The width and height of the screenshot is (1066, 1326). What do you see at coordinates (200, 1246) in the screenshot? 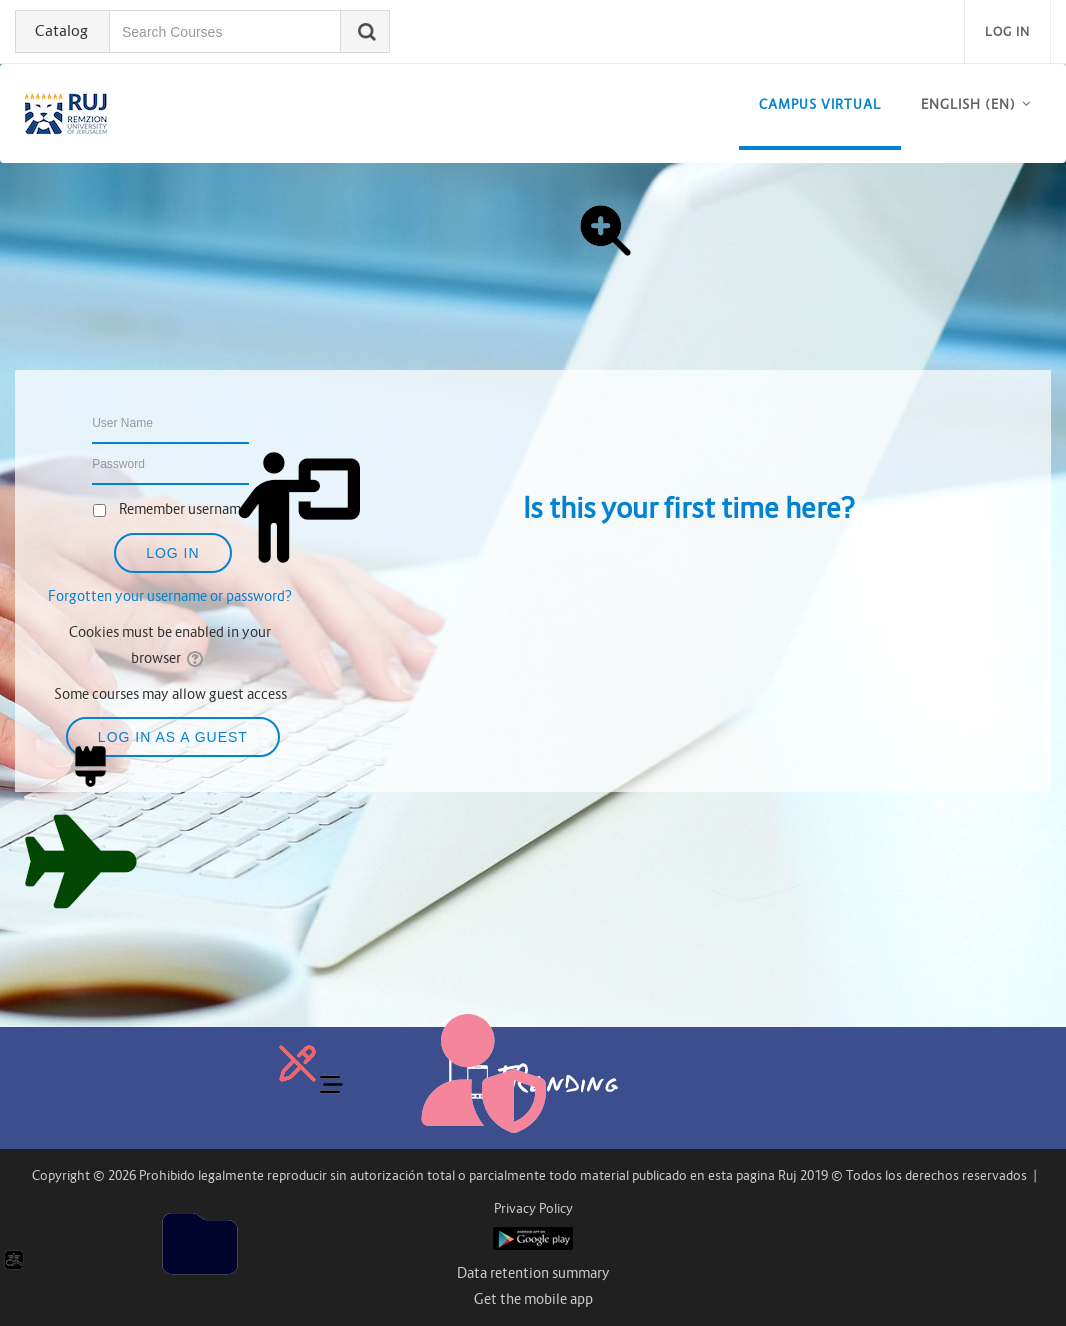
I see `open folder to view contents` at bounding box center [200, 1246].